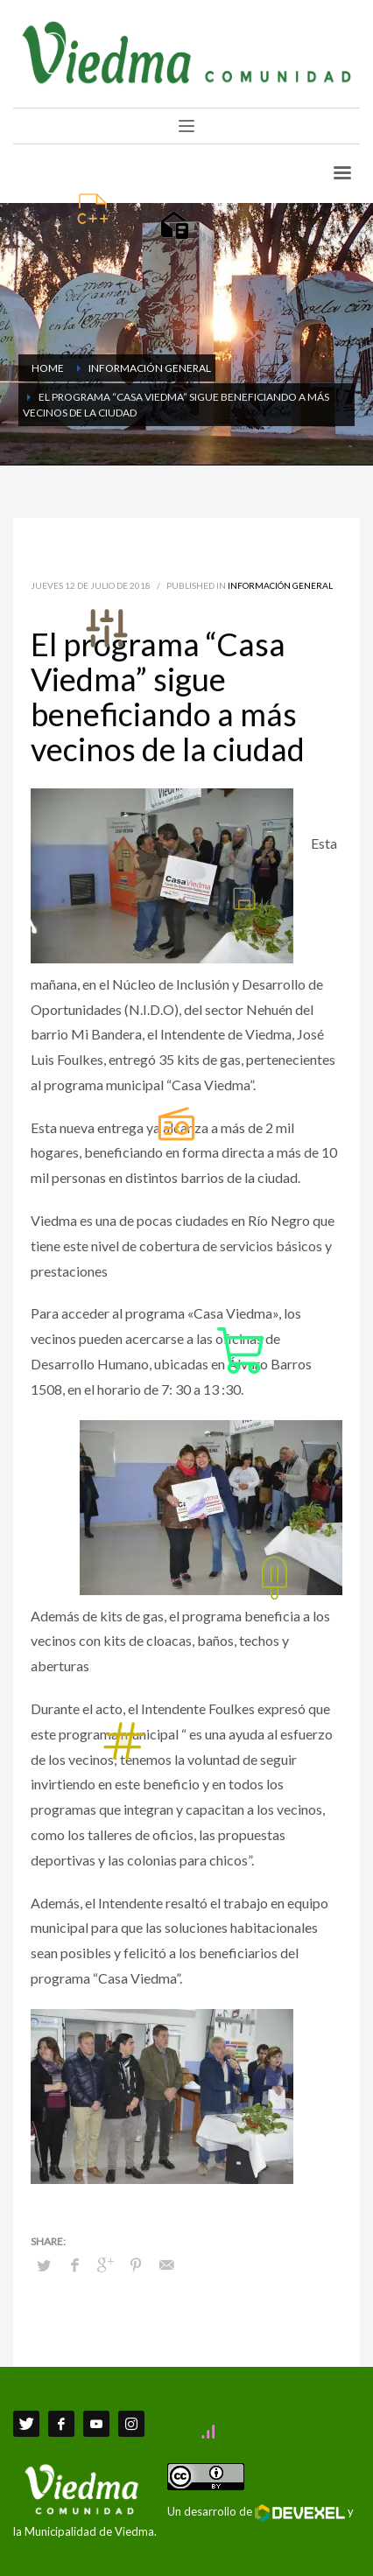 This screenshot has height=2576, width=373. What do you see at coordinates (241, 1351) in the screenshot?
I see `view your shopping cart` at bounding box center [241, 1351].